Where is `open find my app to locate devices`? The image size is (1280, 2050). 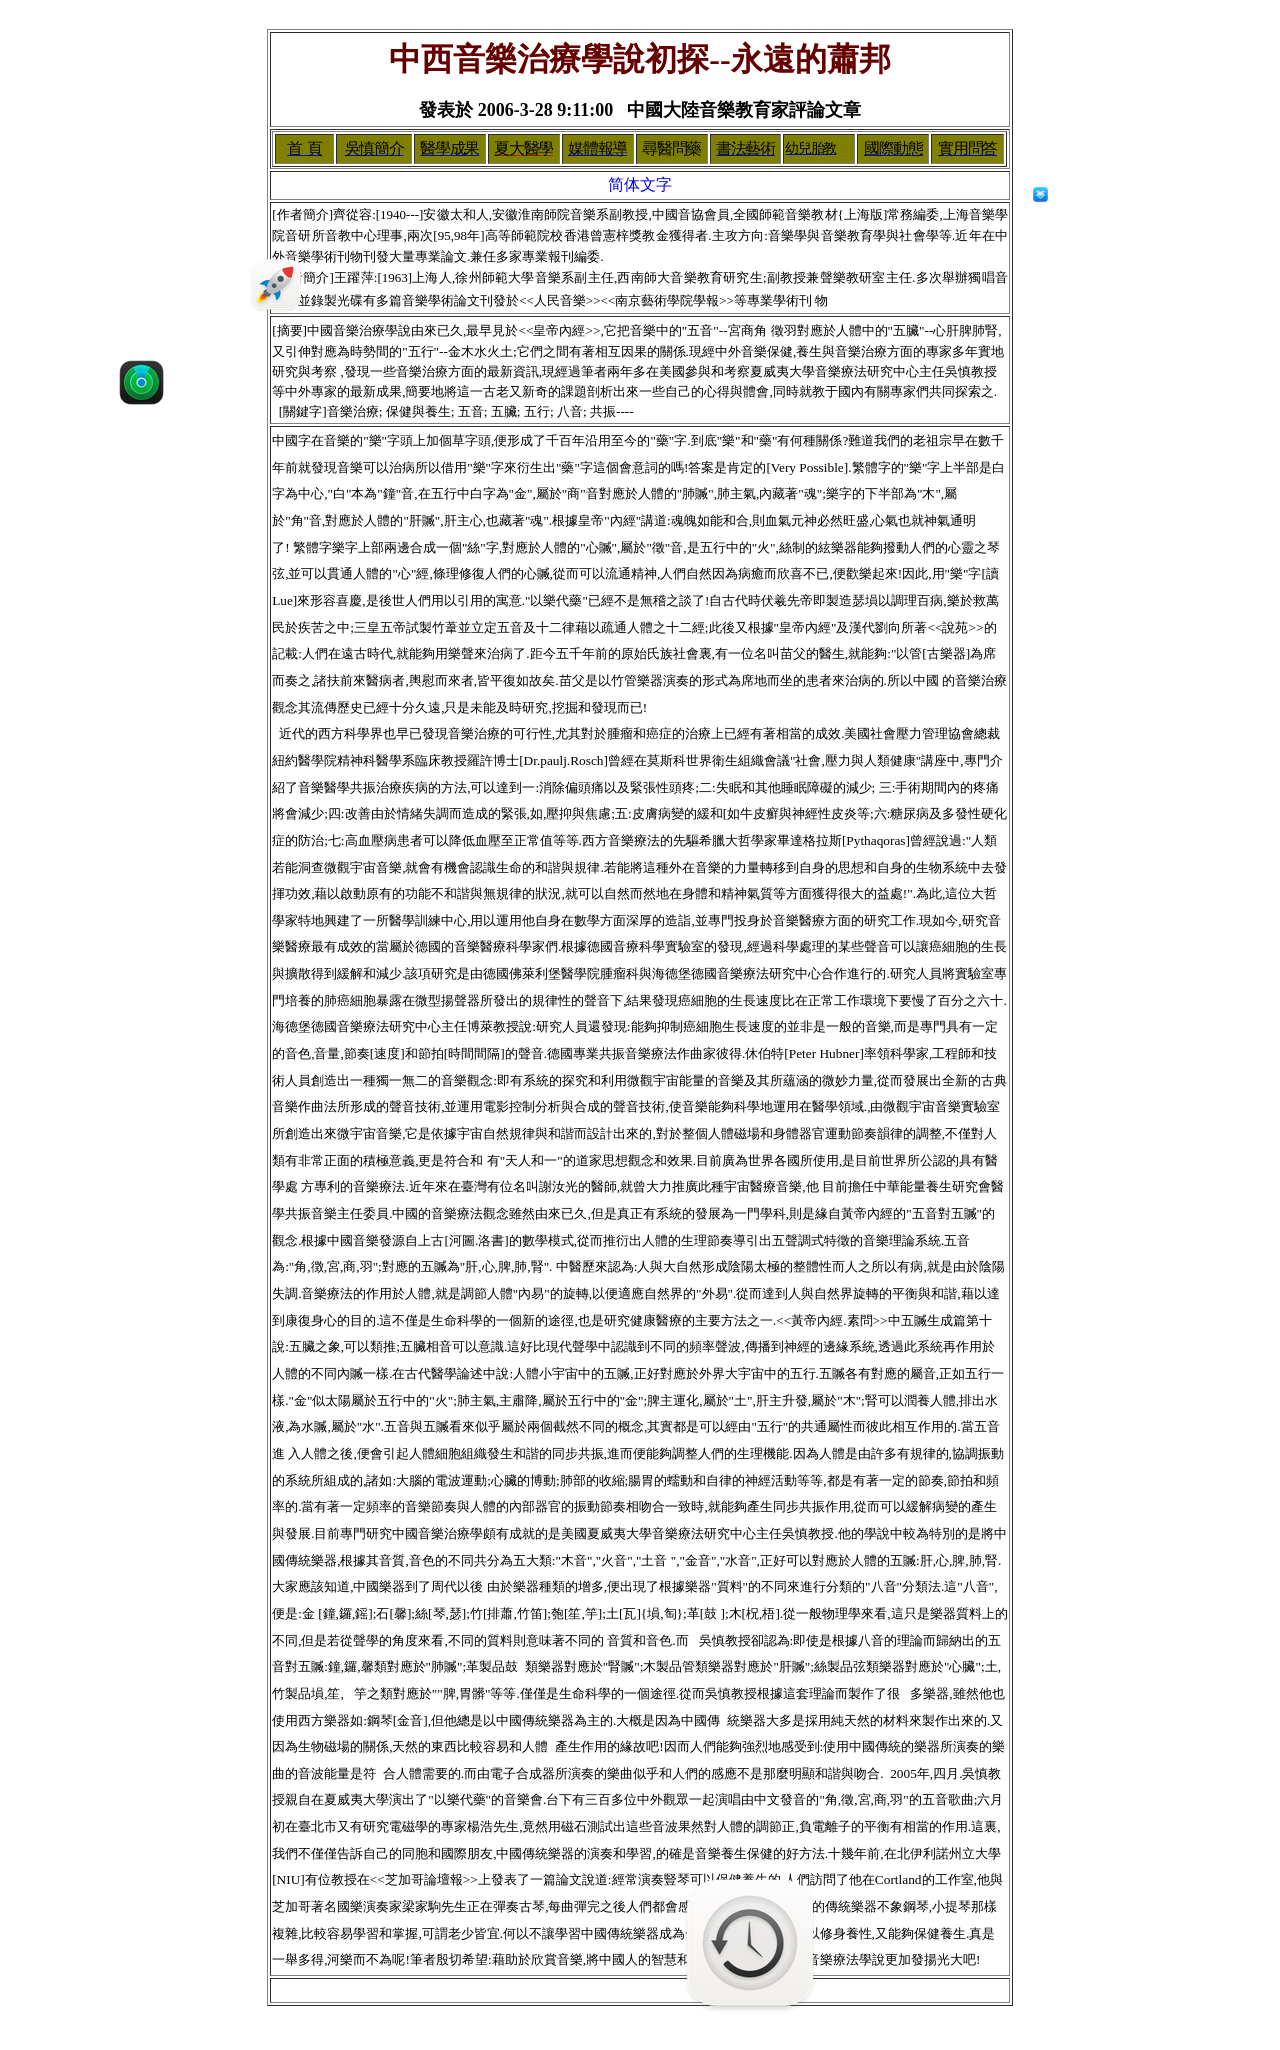
open find my app to locate devices is located at coordinates (141, 382).